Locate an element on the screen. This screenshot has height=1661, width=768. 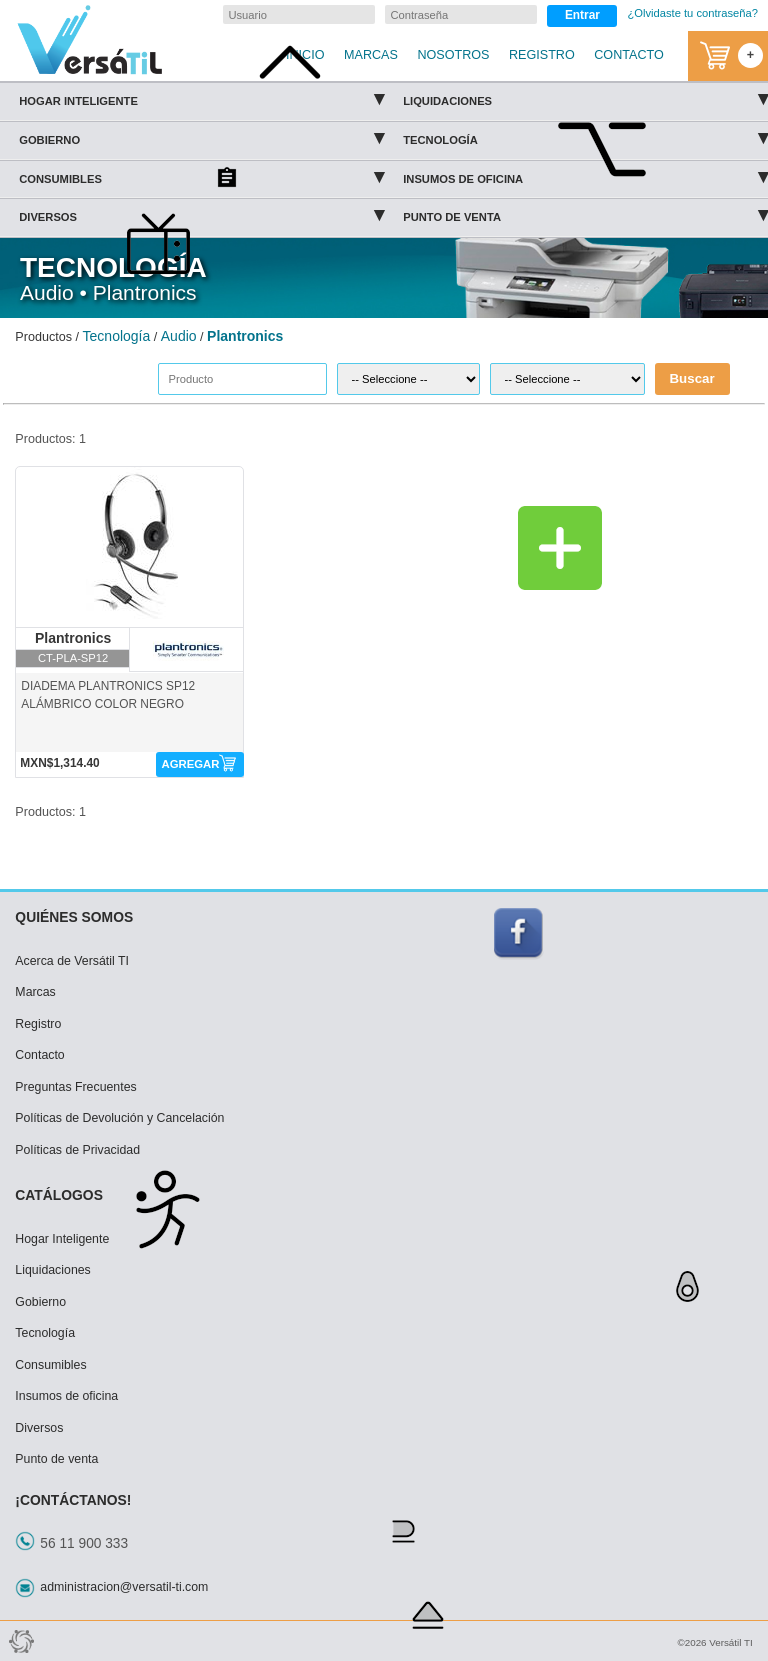
eject media or disc is located at coordinates (428, 1617).